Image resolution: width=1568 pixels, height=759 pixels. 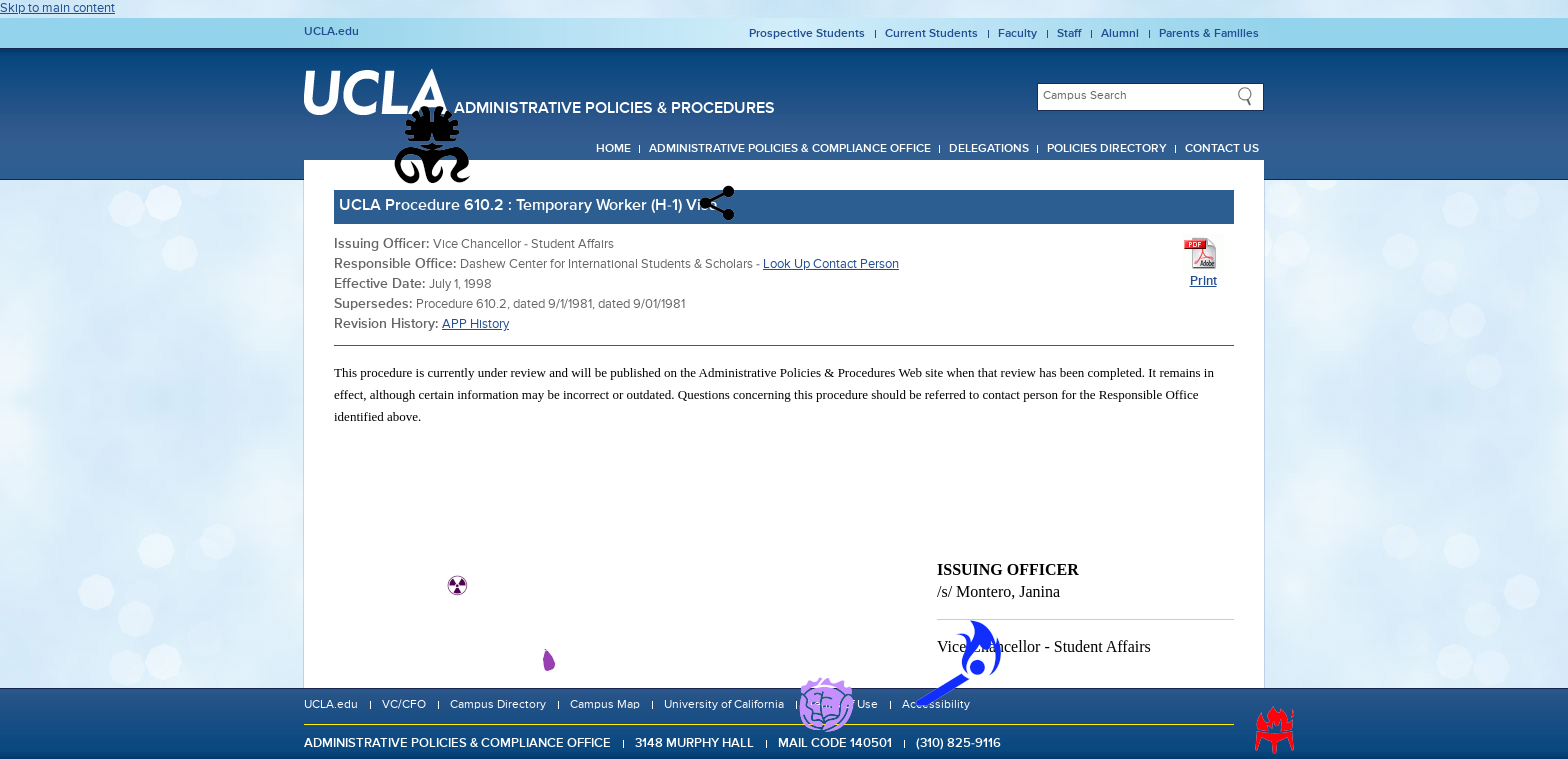 I want to click on indicates radioactive or hazardous material warning, so click(x=457, y=585).